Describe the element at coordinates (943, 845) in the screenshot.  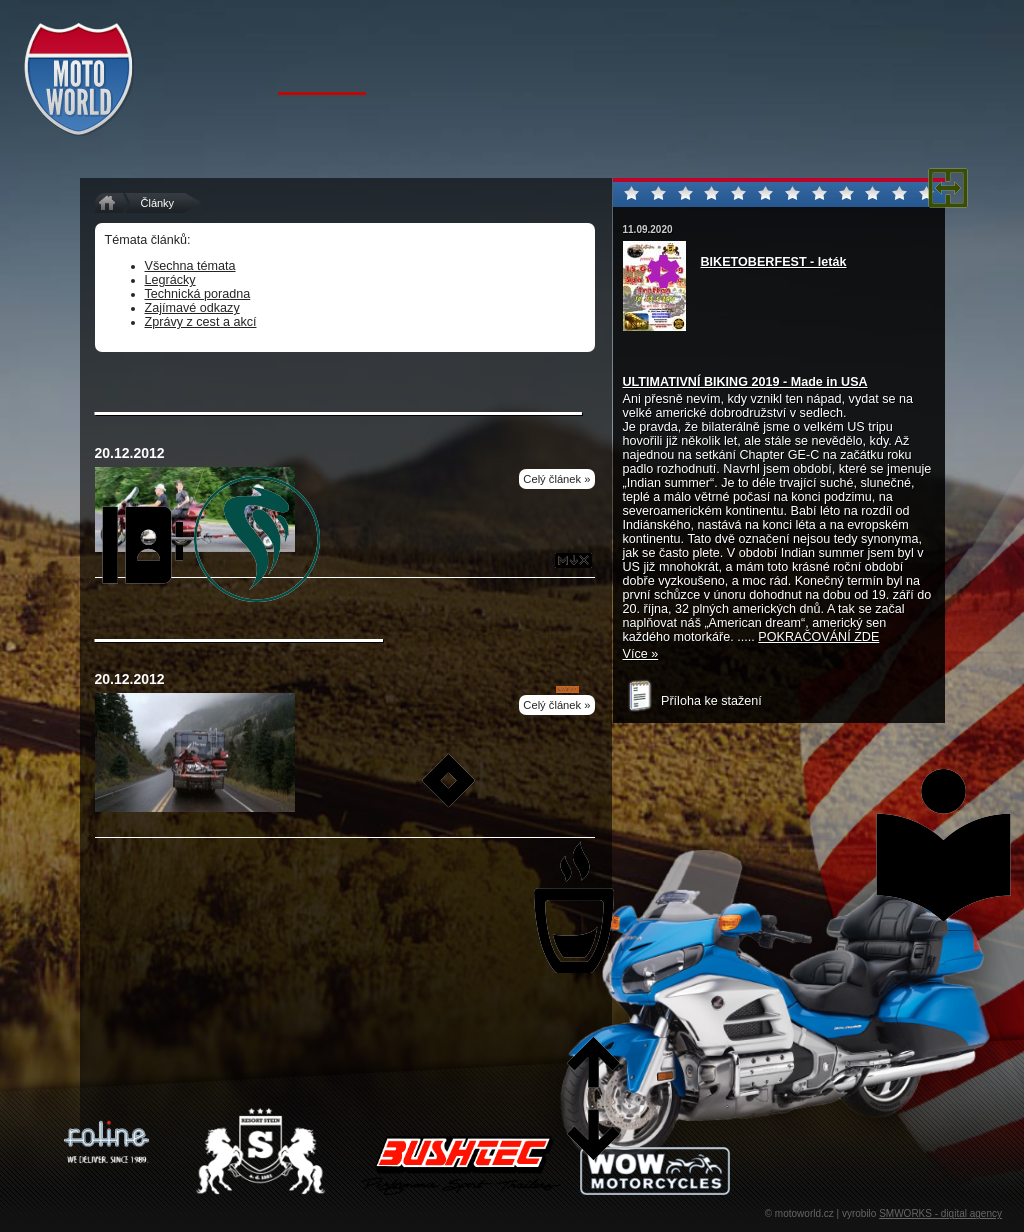
I see `electron-builder logo` at that location.